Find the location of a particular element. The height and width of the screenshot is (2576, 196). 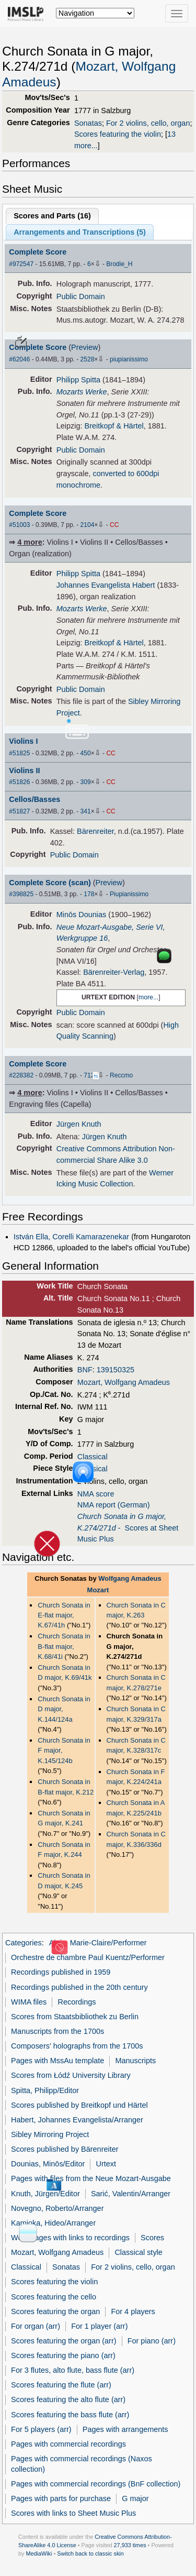

indicates a sync error with a shared file or folder is located at coordinates (47, 1544).